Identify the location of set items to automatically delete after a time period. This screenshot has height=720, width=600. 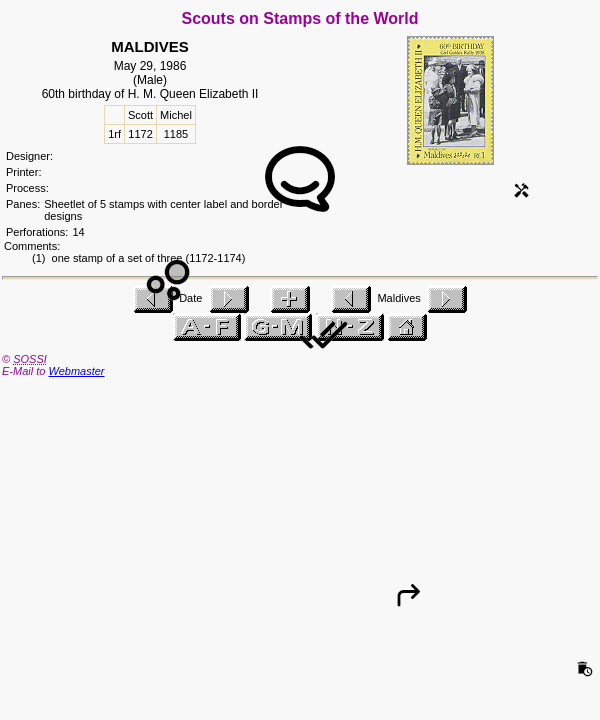
(585, 669).